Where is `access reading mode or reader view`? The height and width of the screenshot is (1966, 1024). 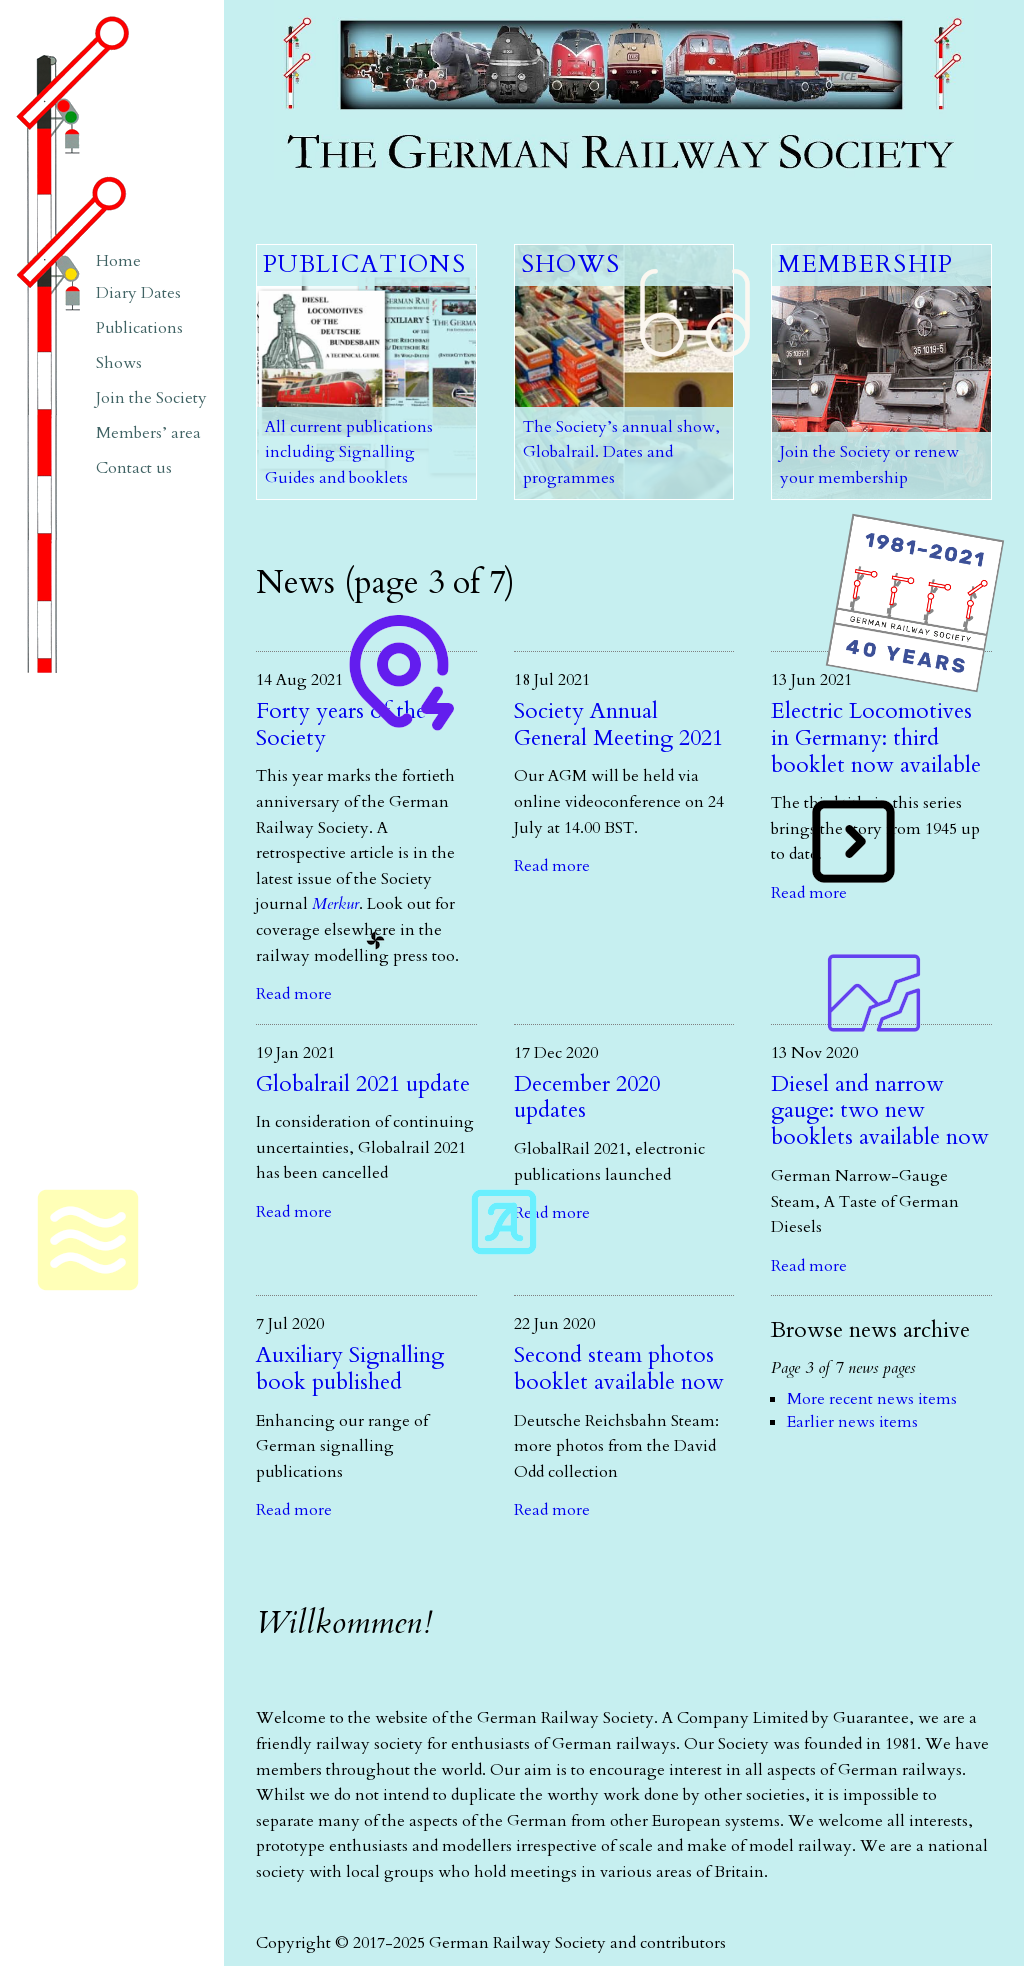 access reading mode or reader view is located at coordinates (695, 315).